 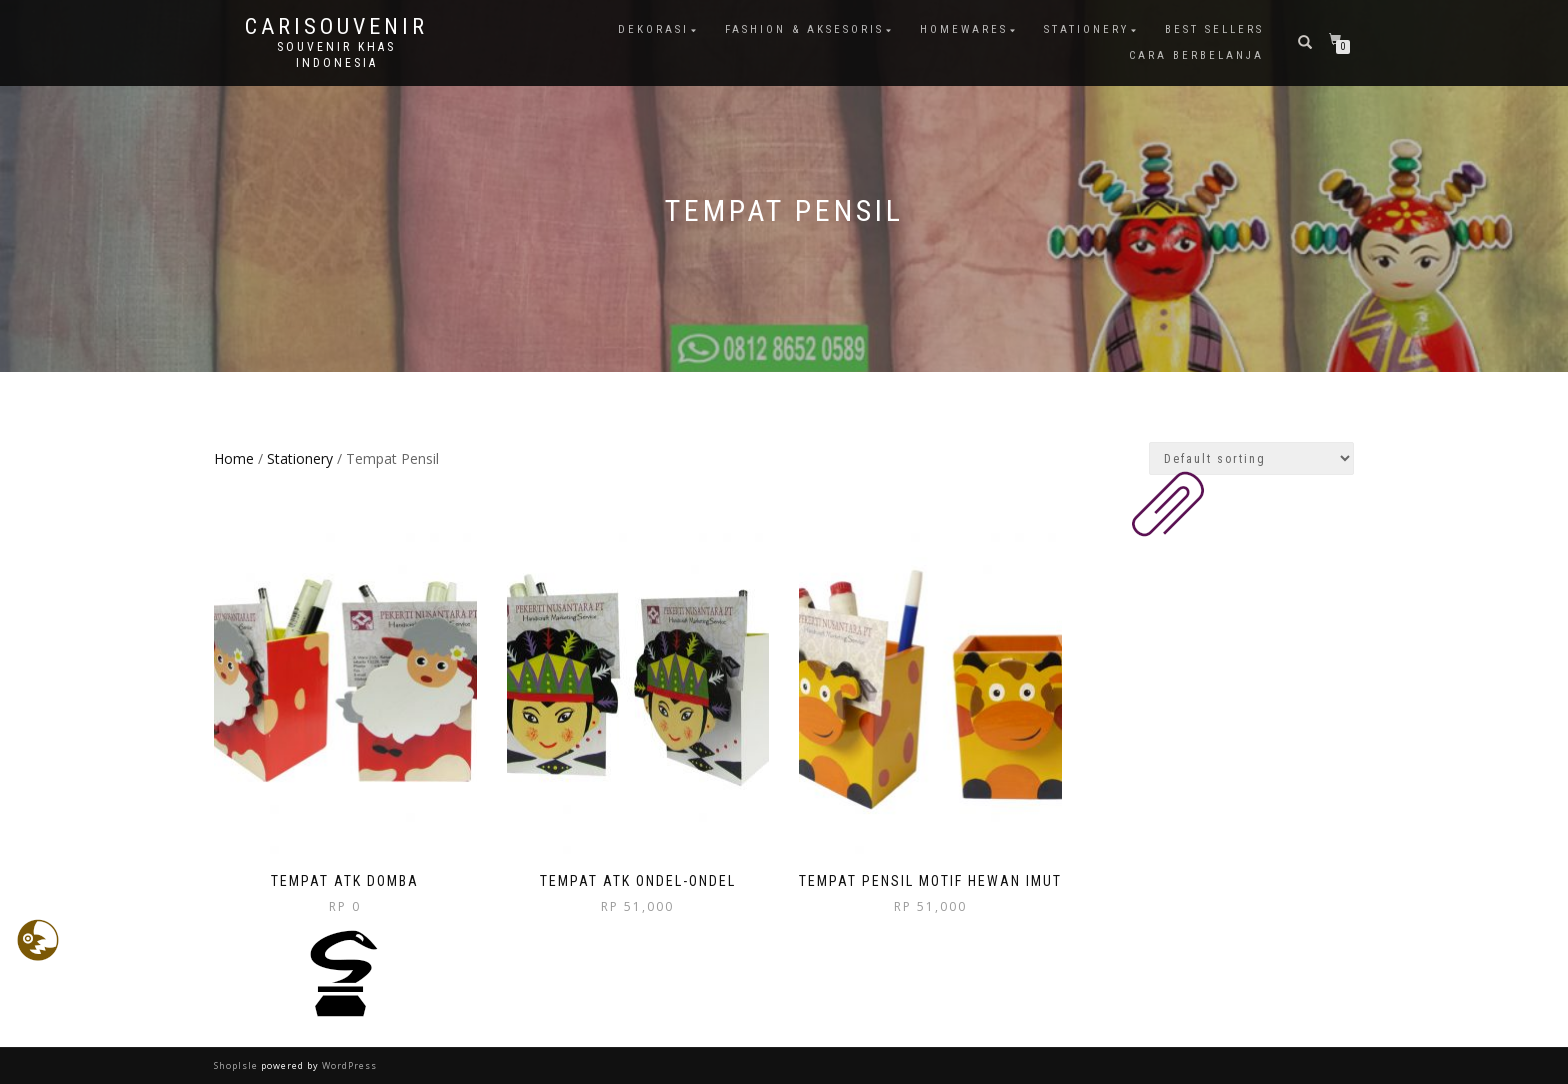 What do you see at coordinates (340, 972) in the screenshot?
I see `access potion or alchemy inventory` at bounding box center [340, 972].